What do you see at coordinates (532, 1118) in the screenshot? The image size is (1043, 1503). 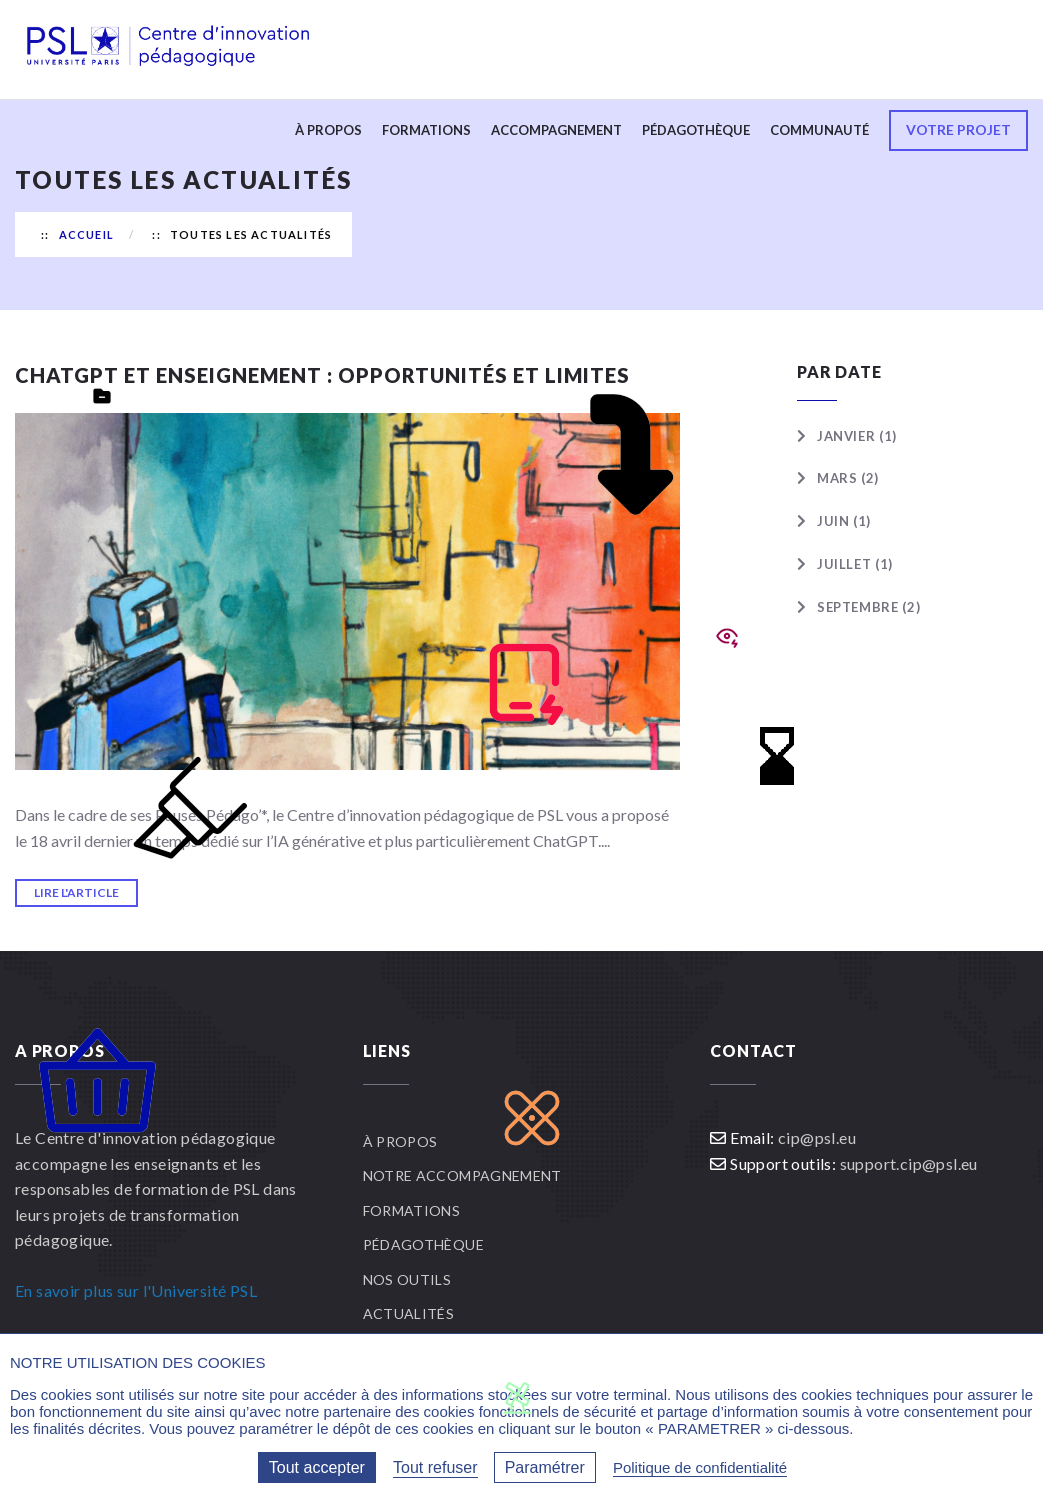 I see `access health or first aid settings` at bounding box center [532, 1118].